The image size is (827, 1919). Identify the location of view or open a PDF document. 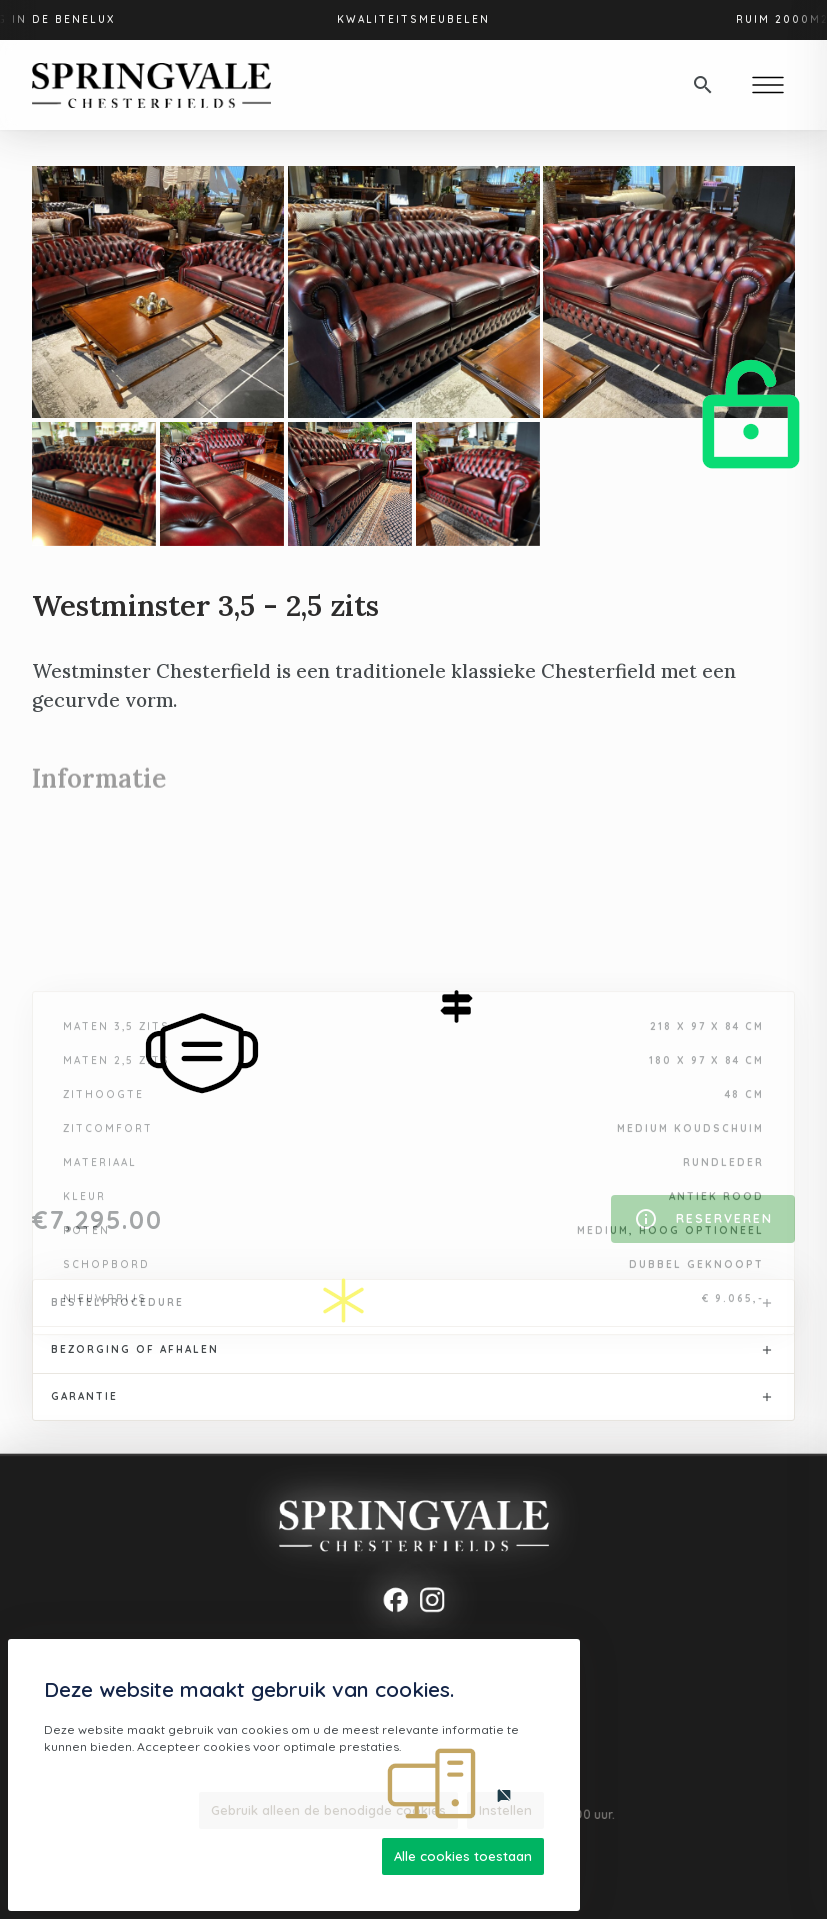
(177, 455).